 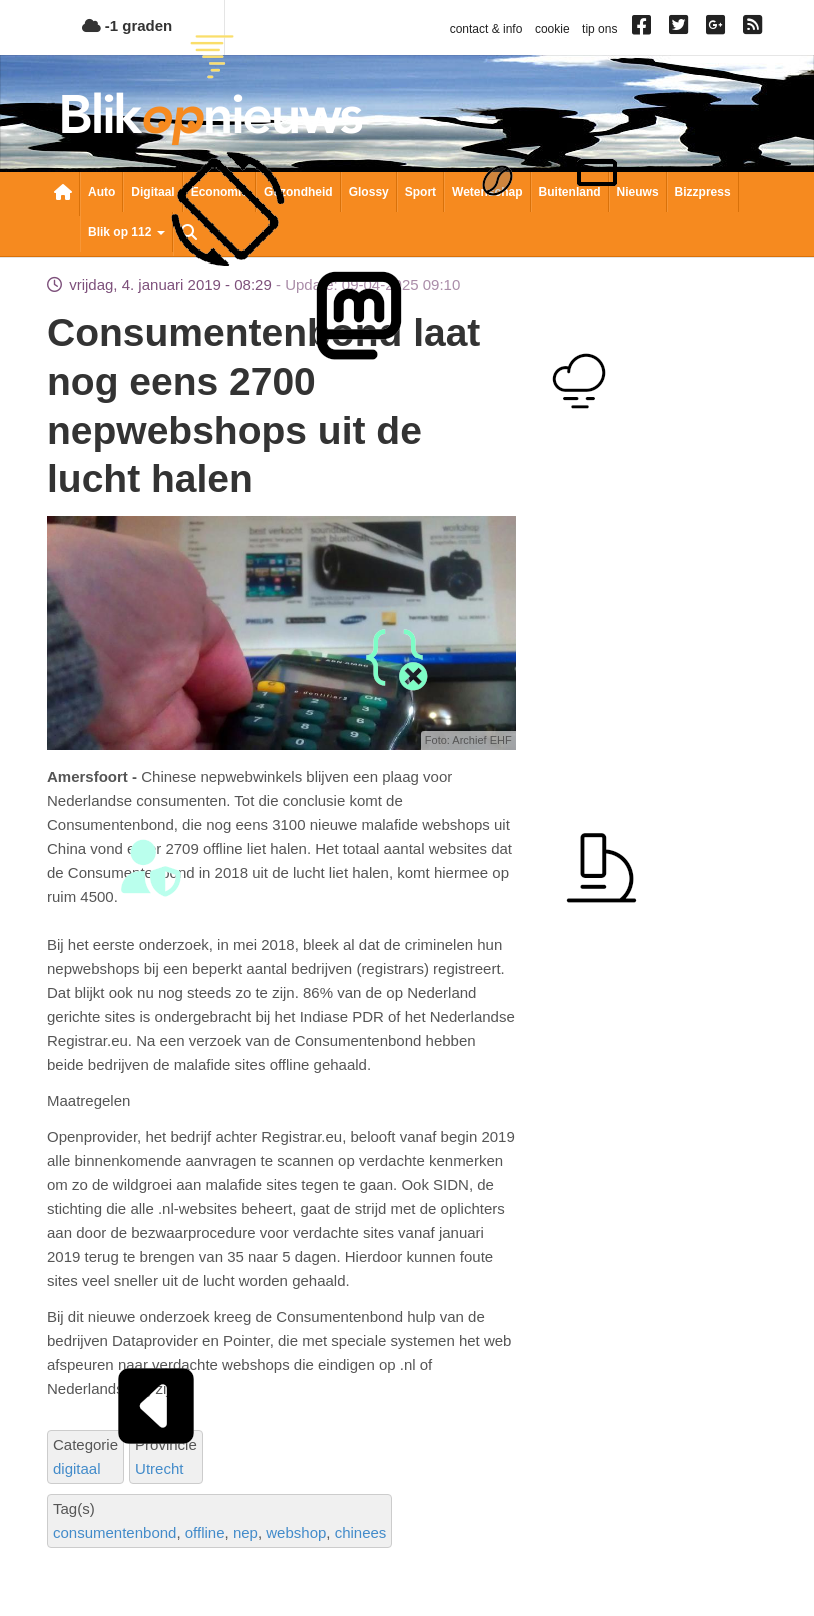 I want to click on indicates severe weather alert or tornado warning, so click(x=212, y=55).